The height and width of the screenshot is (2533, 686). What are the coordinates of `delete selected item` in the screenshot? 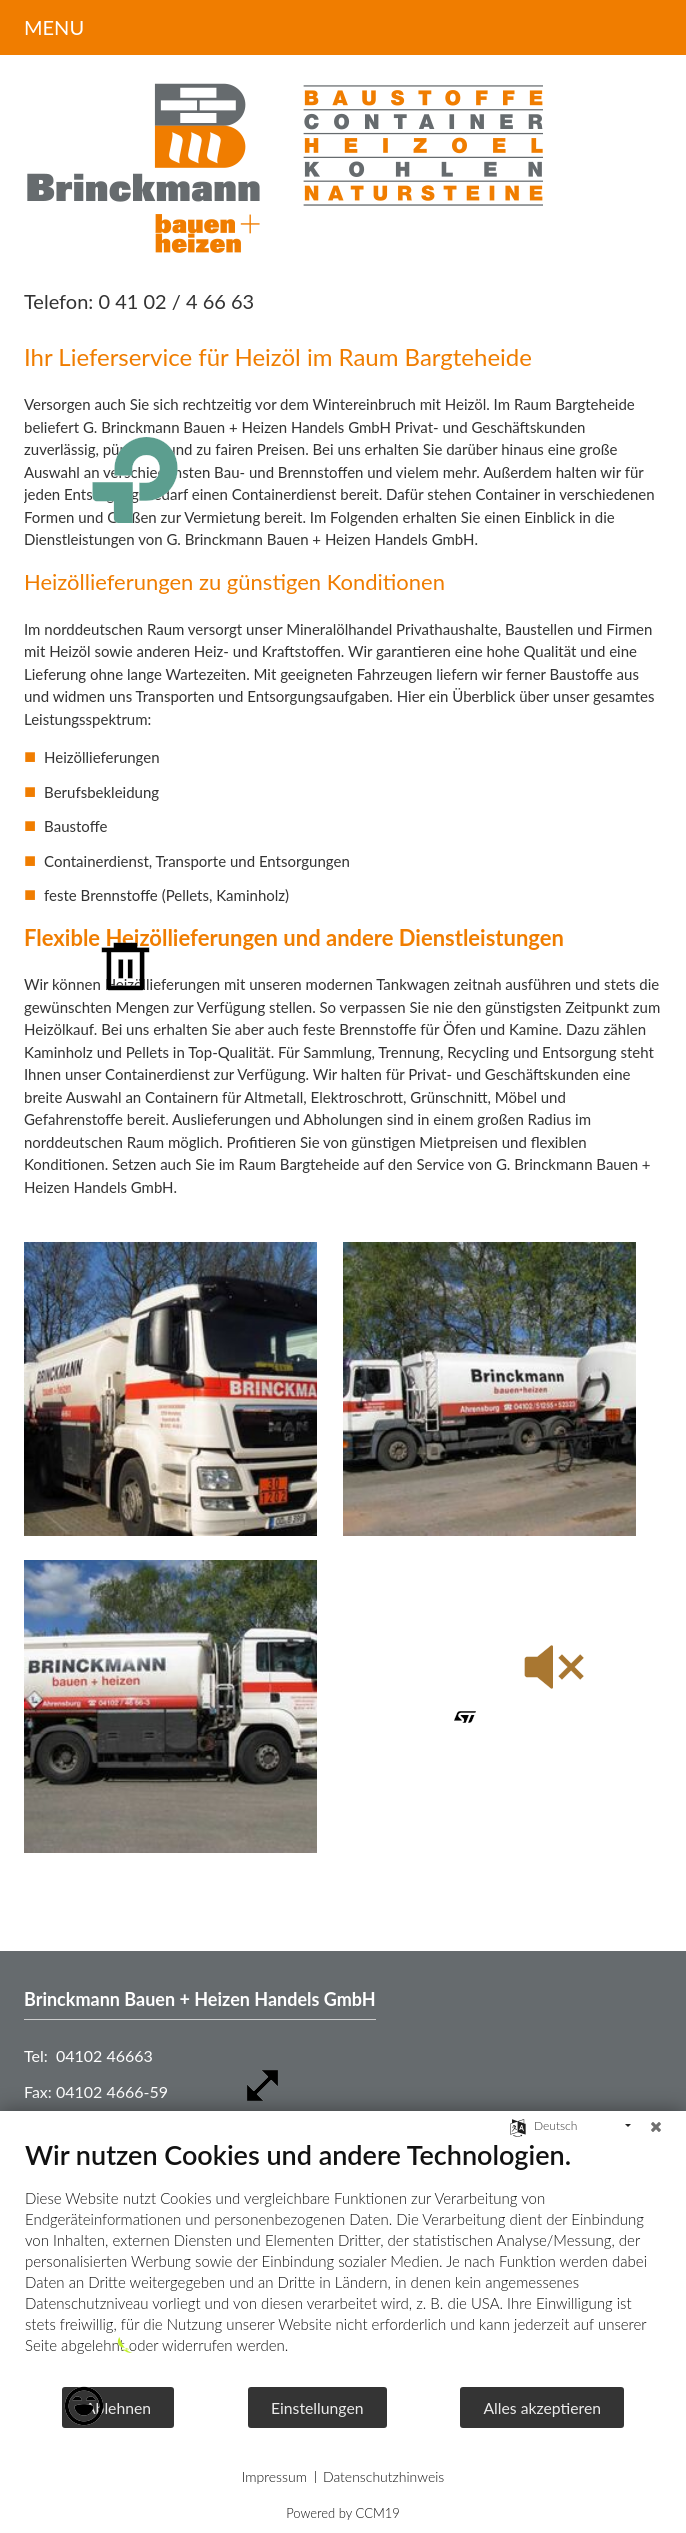 It's located at (125, 966).